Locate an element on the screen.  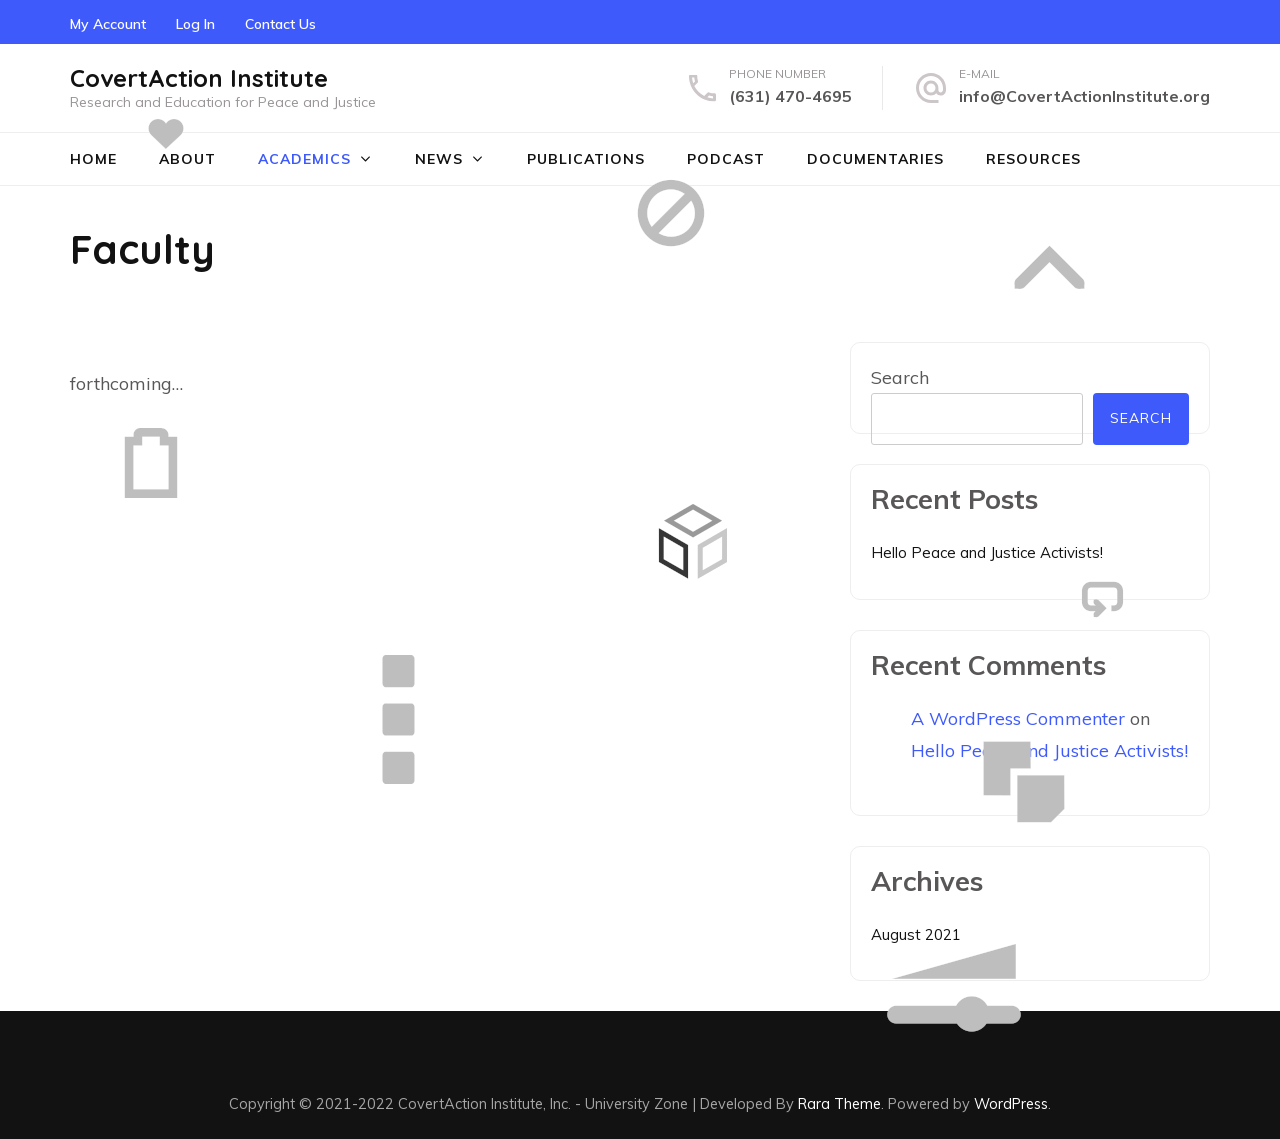
mark item as favorite is located at coordinates (166, 134).